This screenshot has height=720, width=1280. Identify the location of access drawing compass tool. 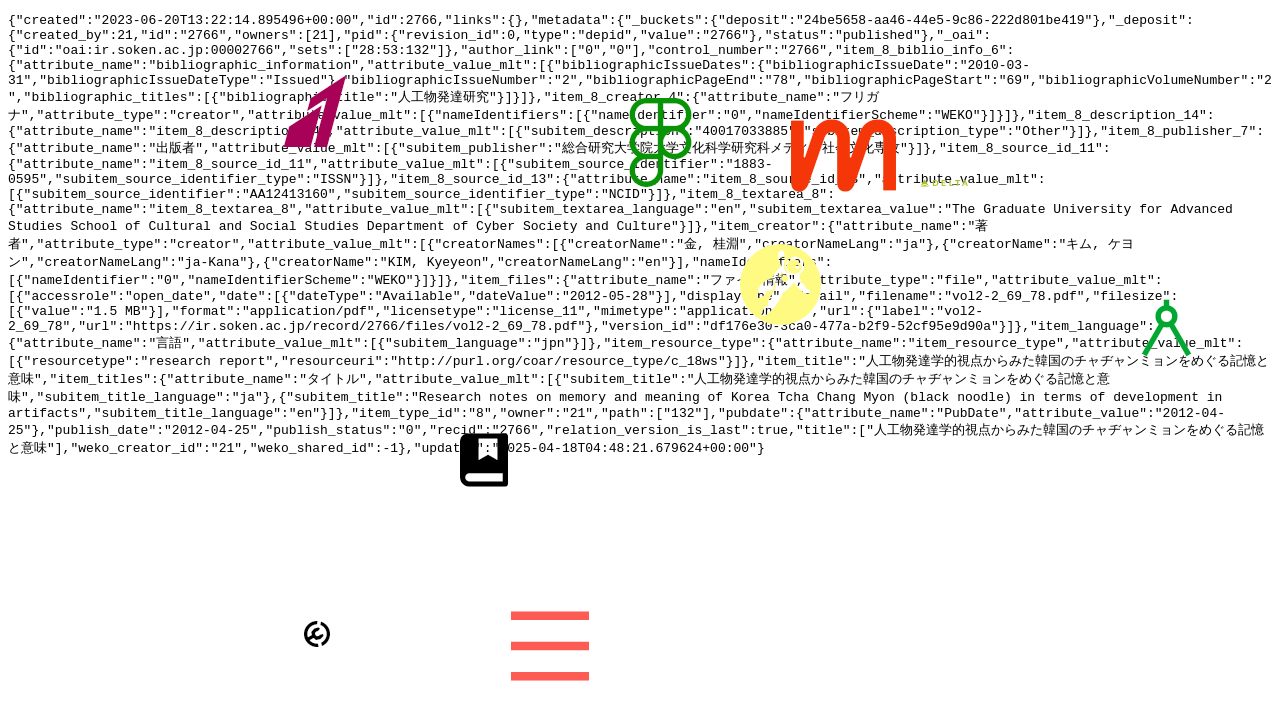
(1166, 327).